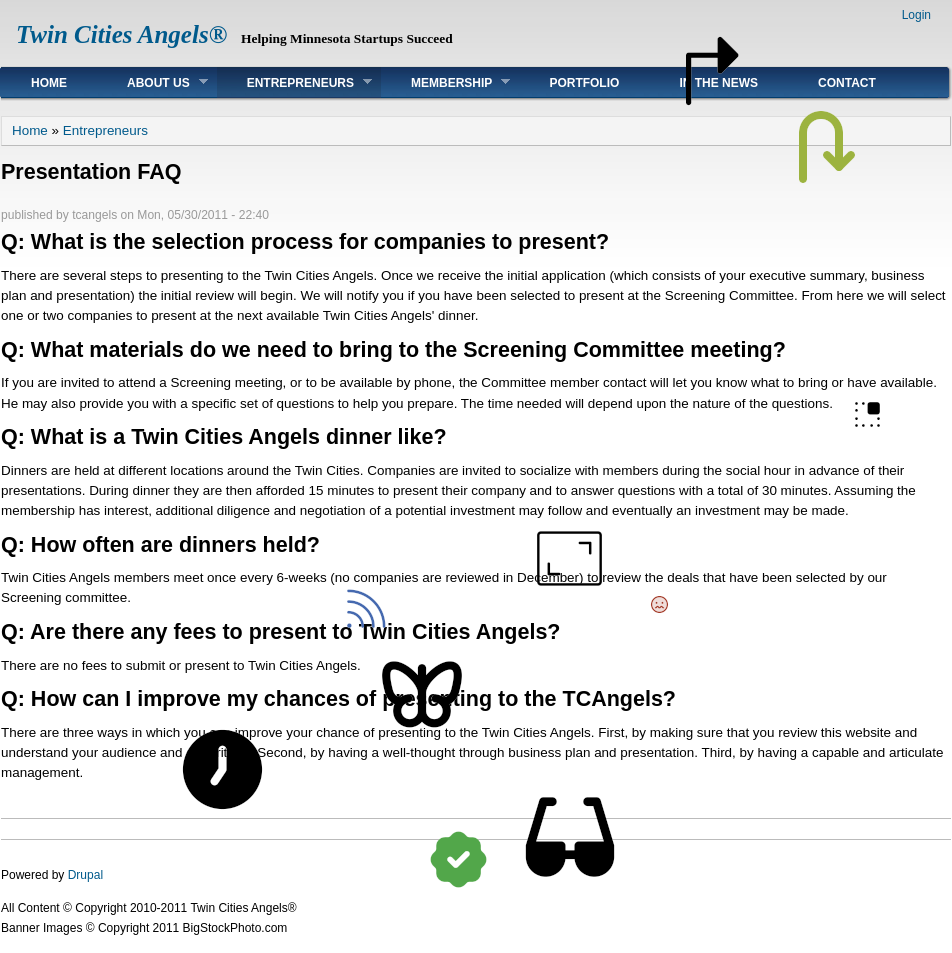 This screenshot has height=953, width=952. I want to click on verified account or official badge, so click(458, 859).